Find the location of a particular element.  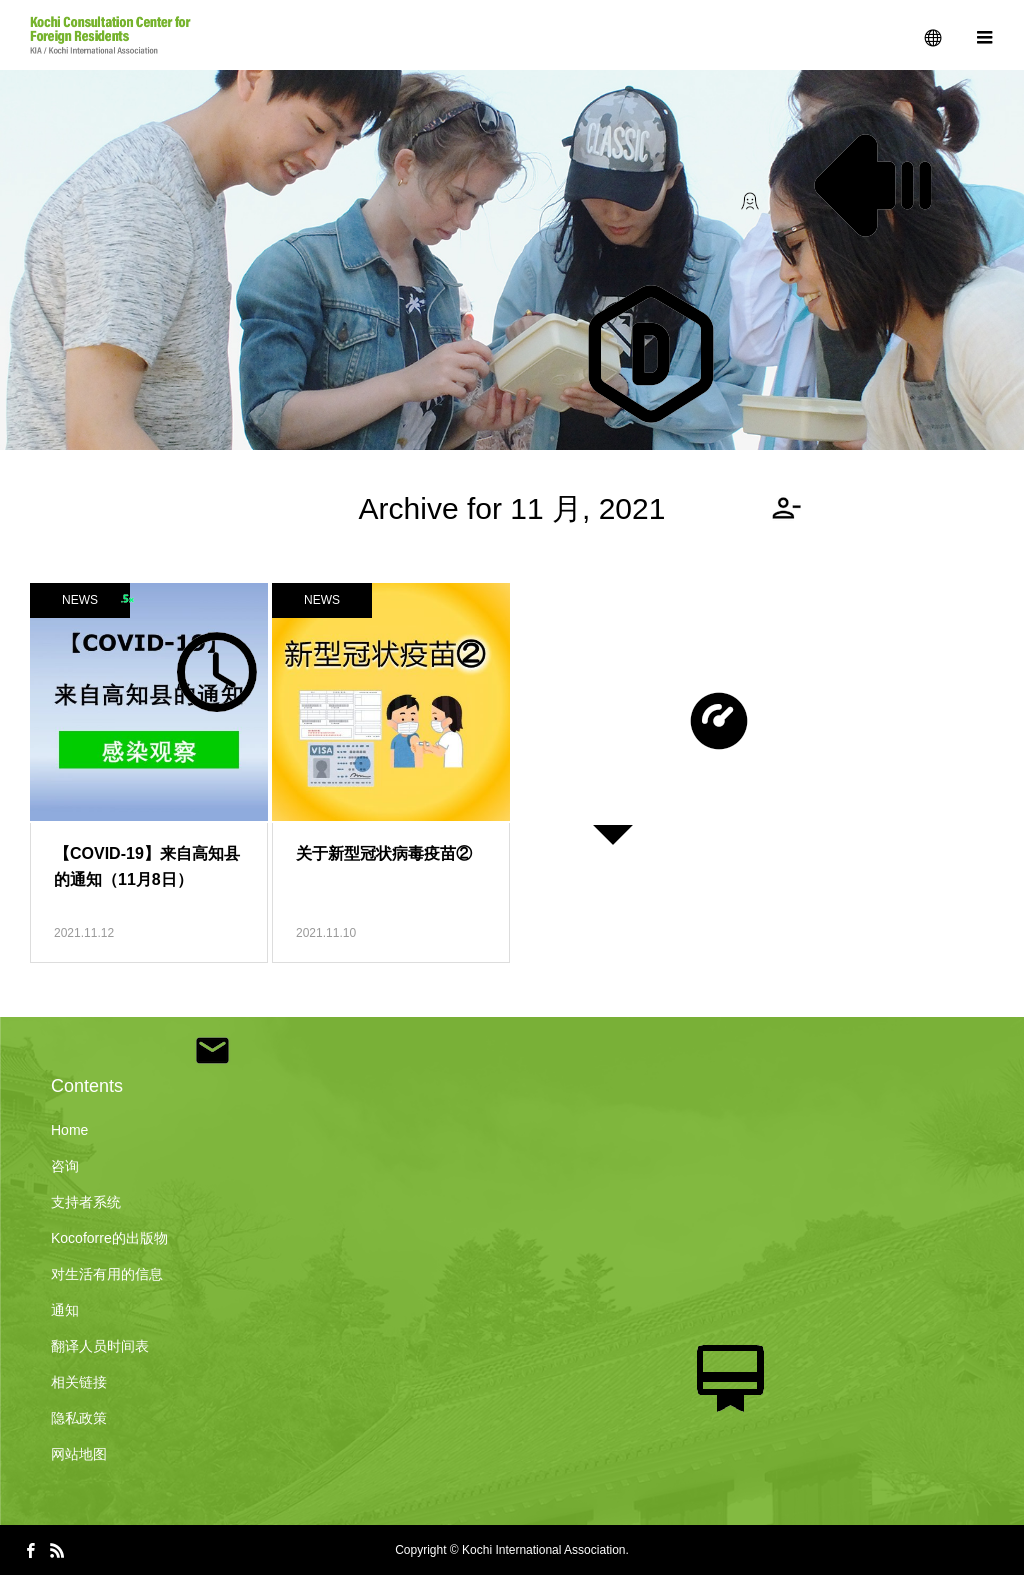

indicates linux operating system compatibility is located at coordinates (750, 202).